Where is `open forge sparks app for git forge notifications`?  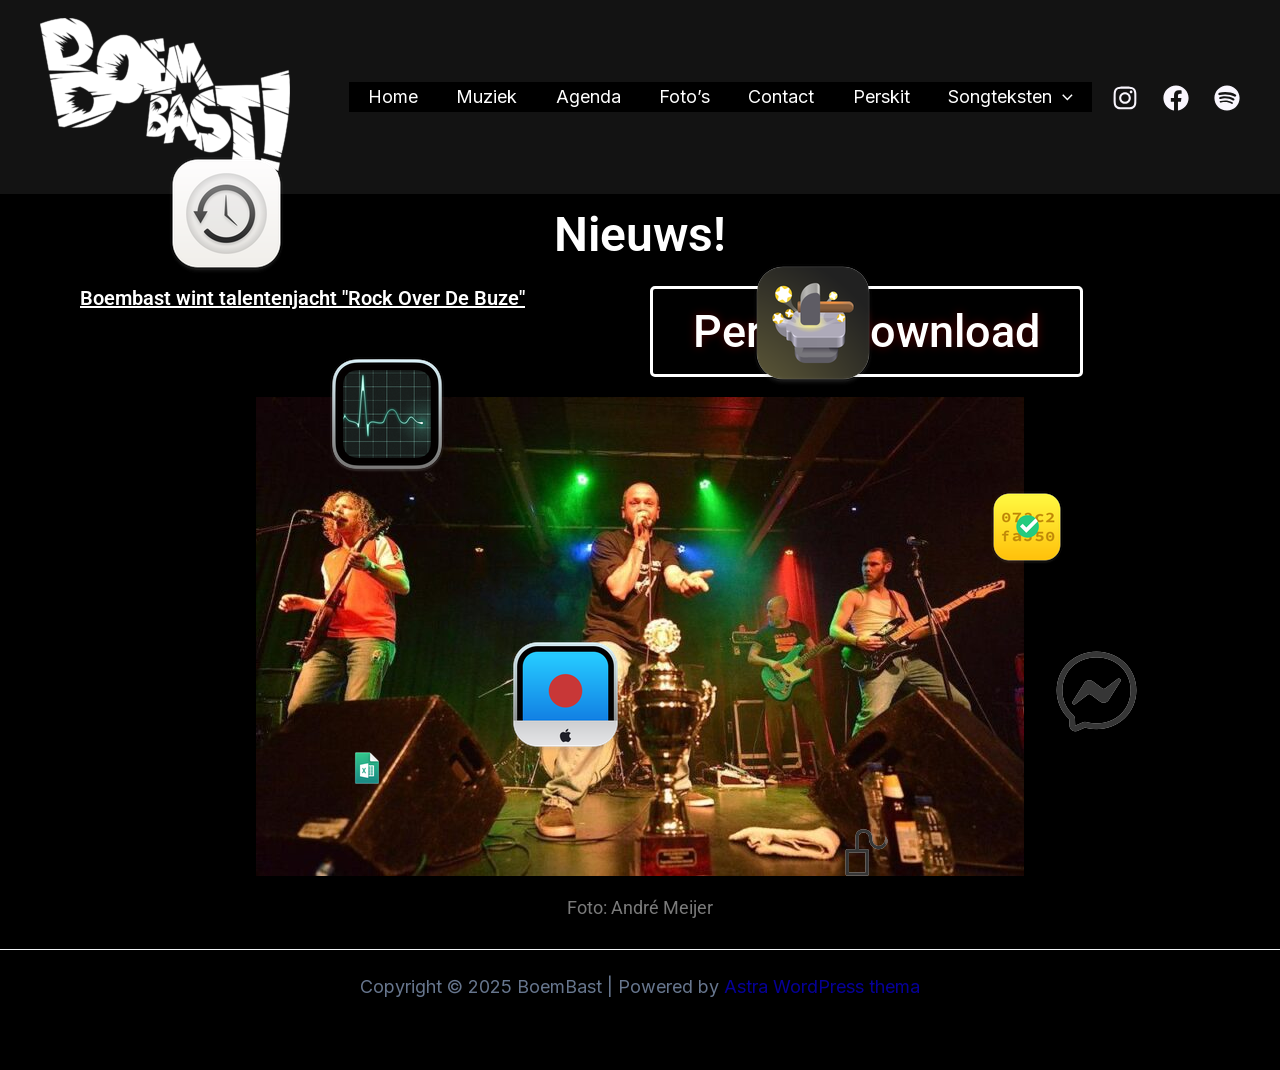 open forge sparks app for git forge notifications is located at coordinates (813, 323).